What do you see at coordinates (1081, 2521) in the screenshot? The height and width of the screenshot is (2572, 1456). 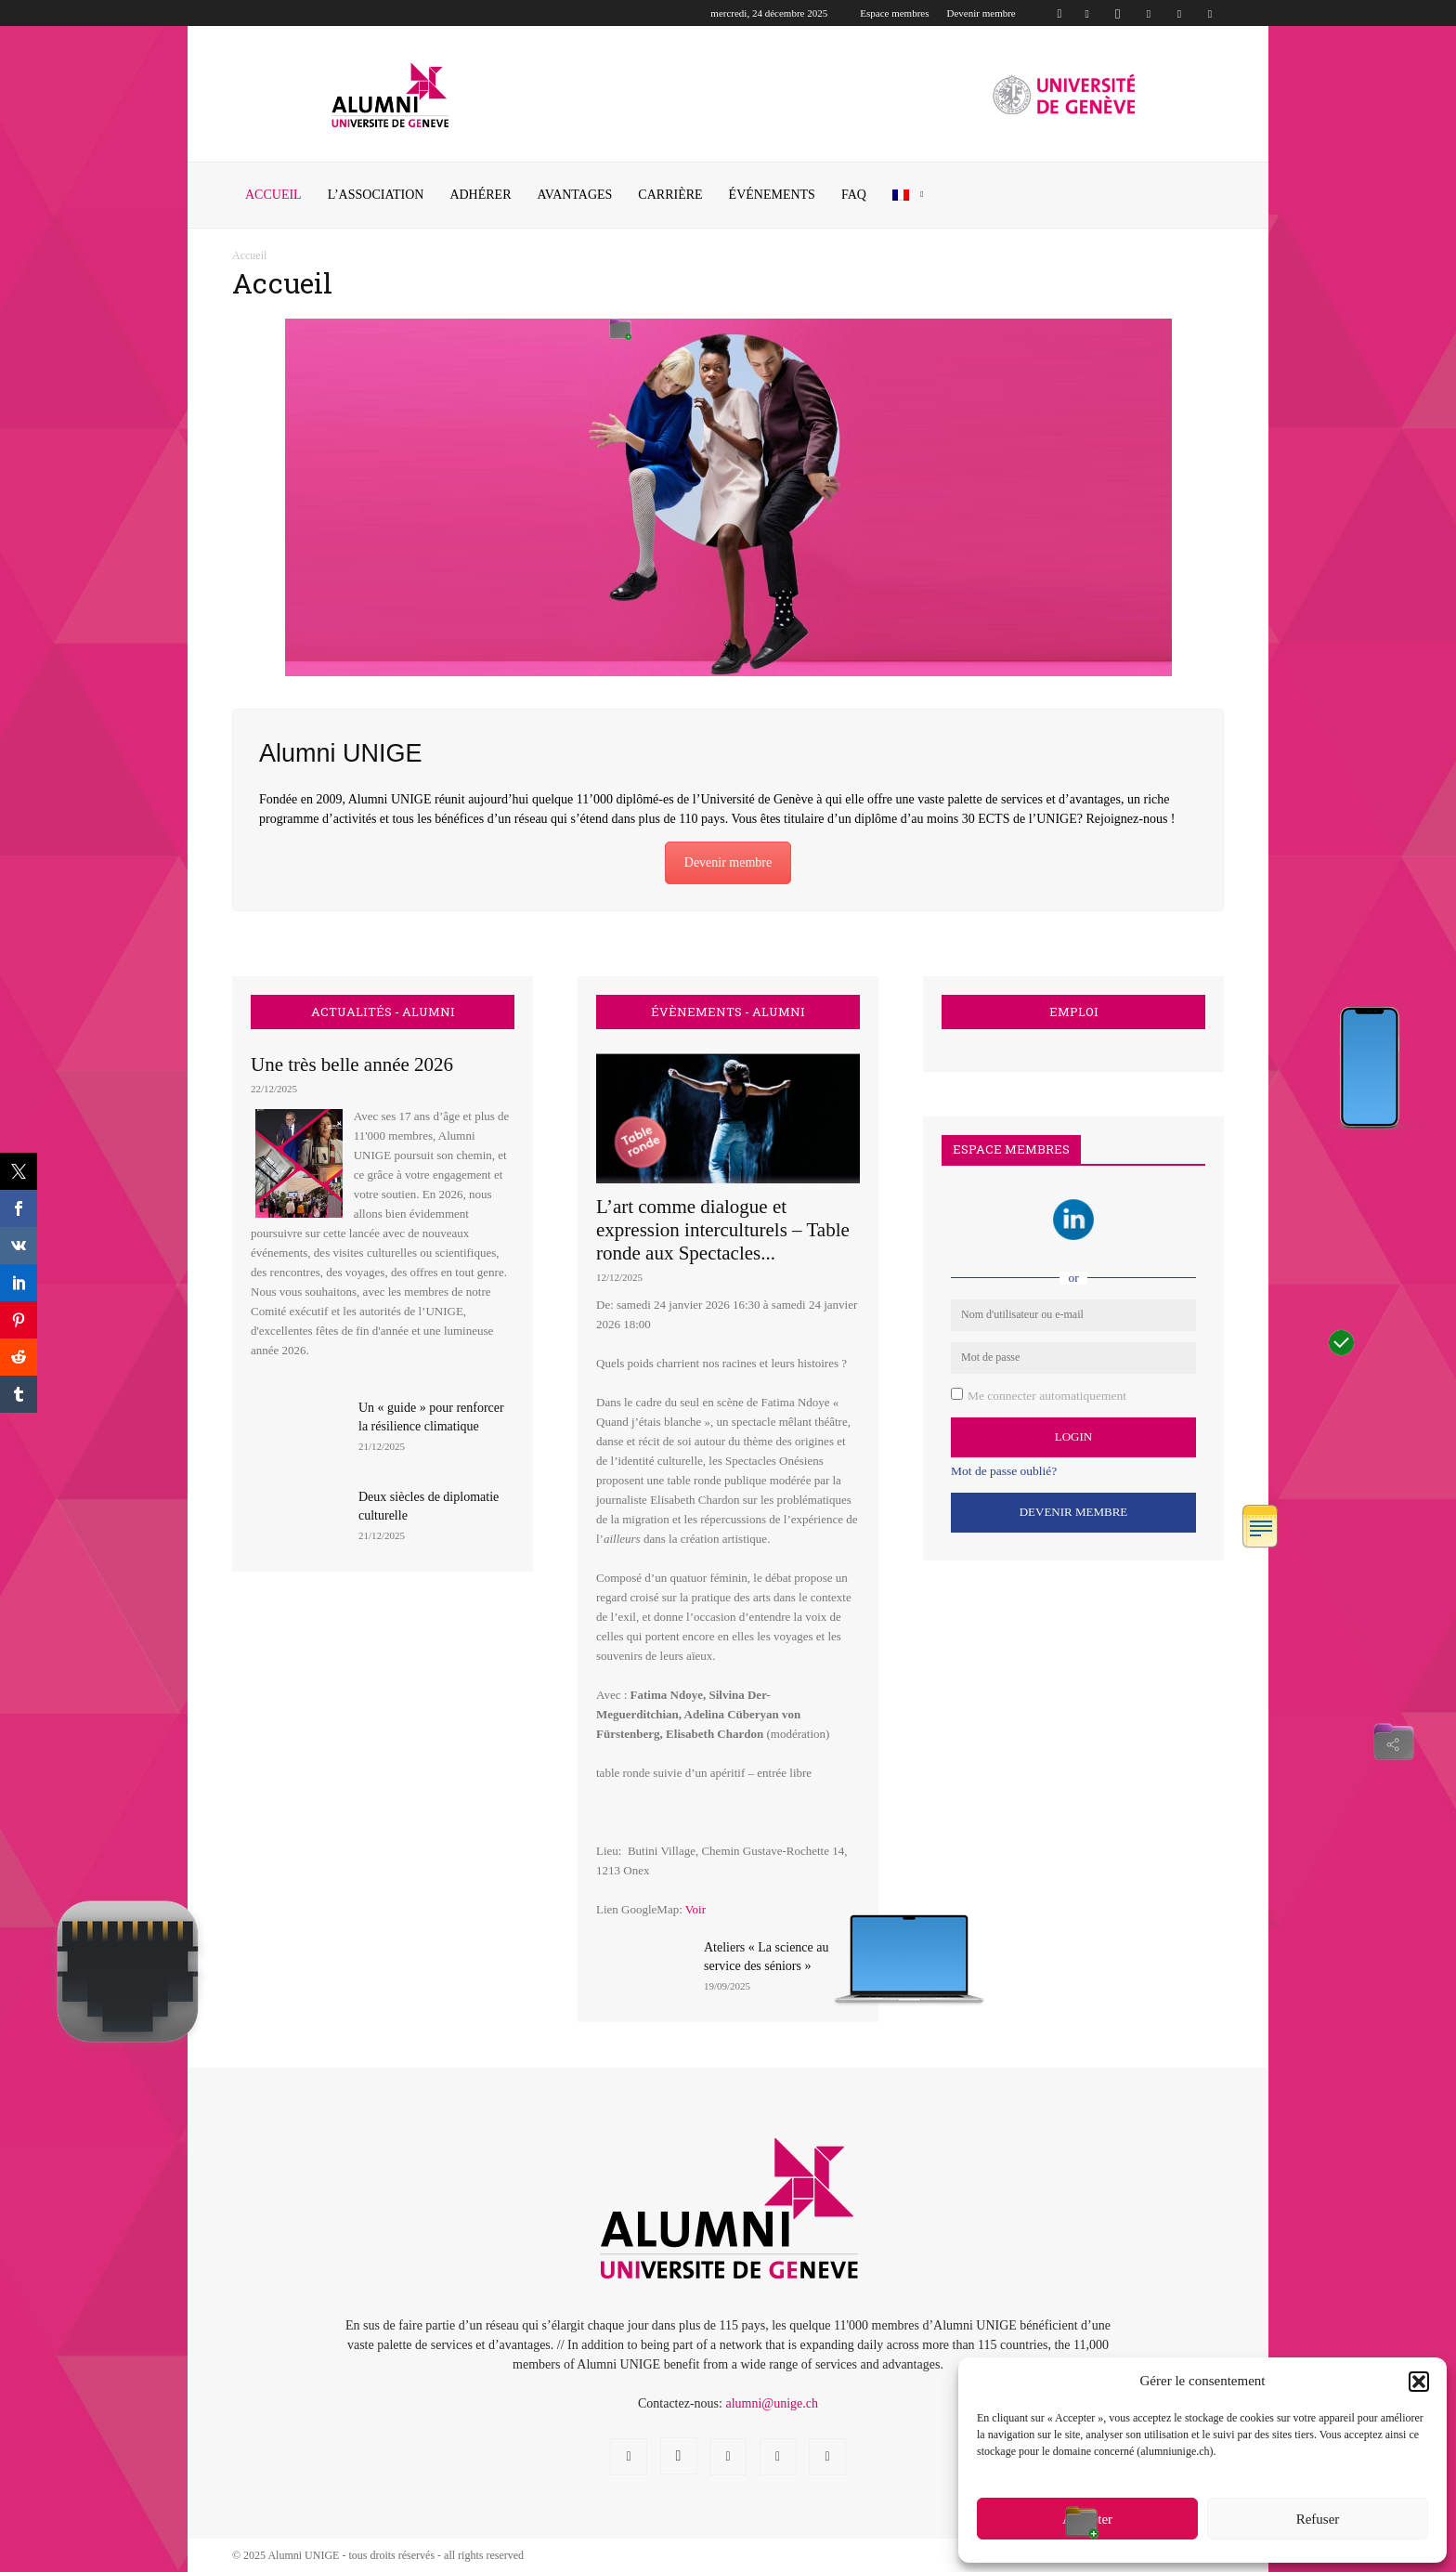 I see `create a new folder` at bounding box center [1081, 2521].